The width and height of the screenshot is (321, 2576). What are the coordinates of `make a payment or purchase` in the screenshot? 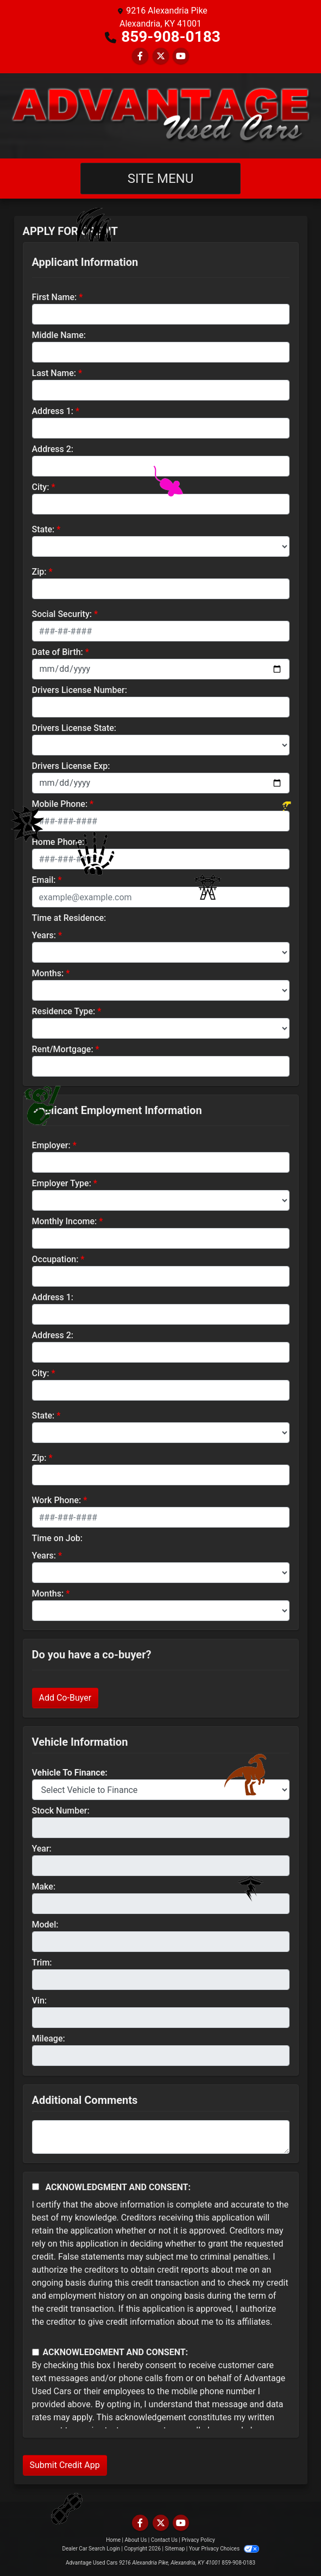 It's located at (286, 806).